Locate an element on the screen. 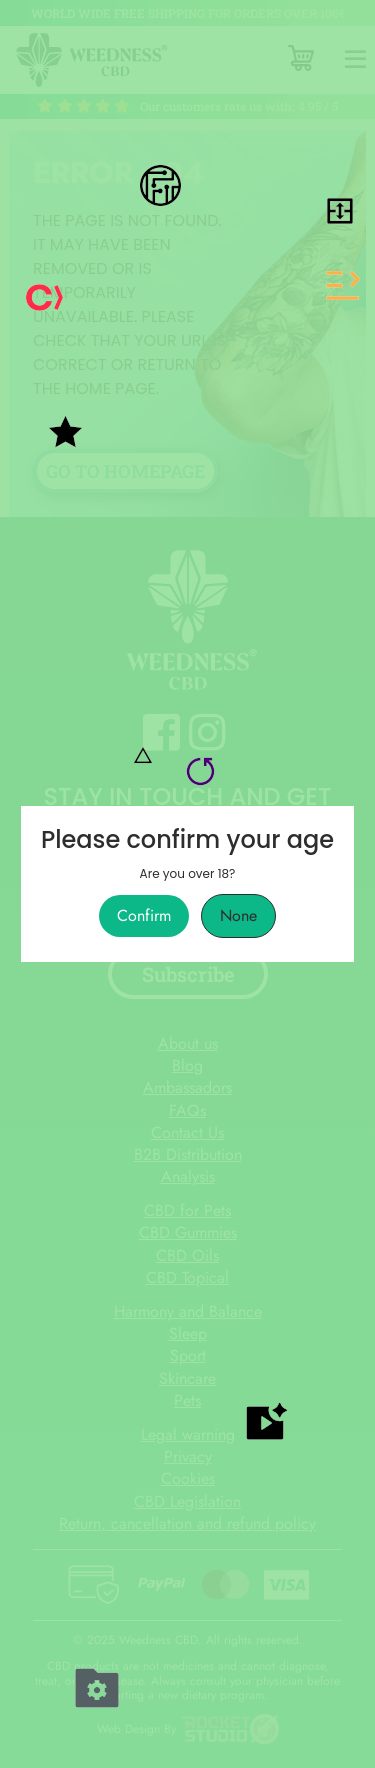 The image size is (375, 1768). open filen cloud storage app is located at coordinates (160, 185).